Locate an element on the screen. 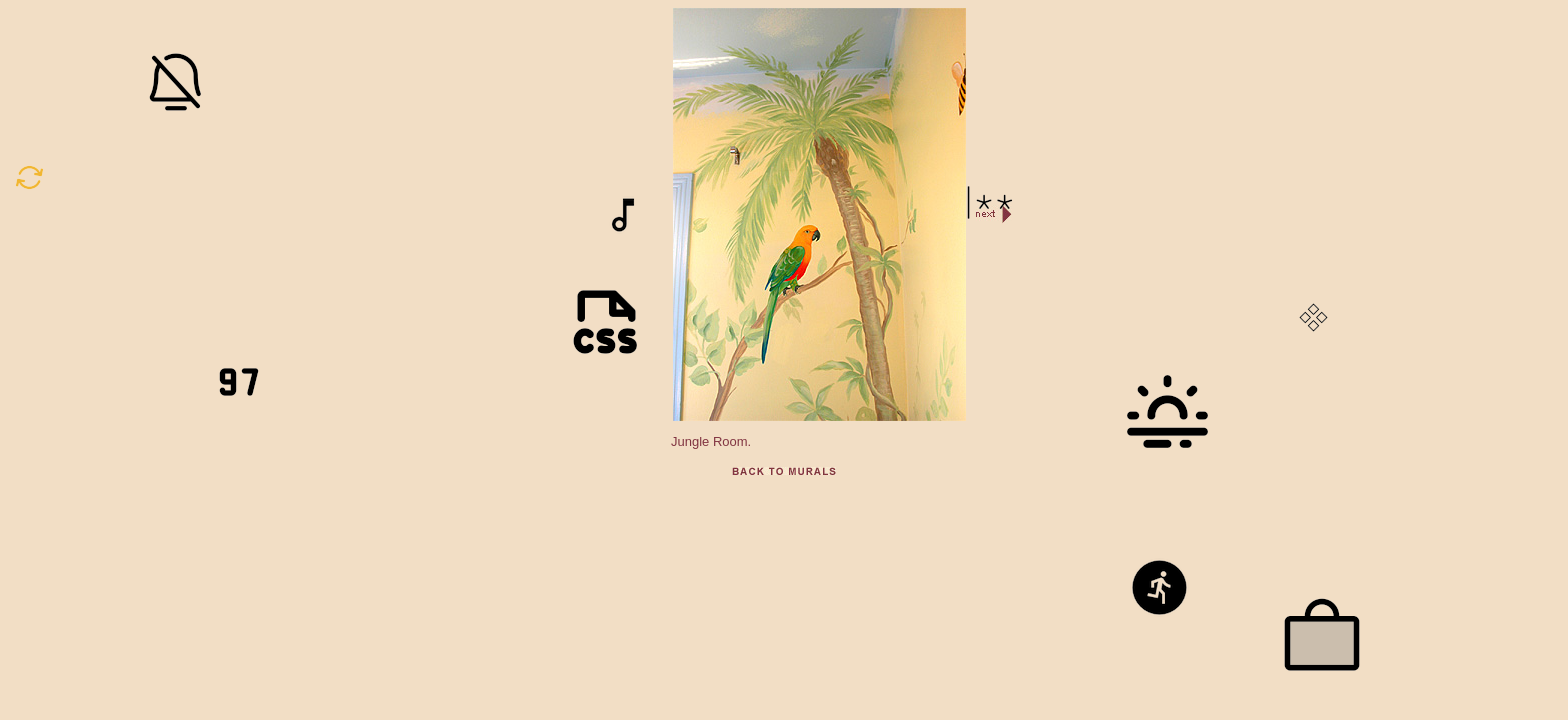 Image resolution: width=1568 pixels, height=720 pixels. access running or fitness tracking features is located at coordinates (1159, 587).